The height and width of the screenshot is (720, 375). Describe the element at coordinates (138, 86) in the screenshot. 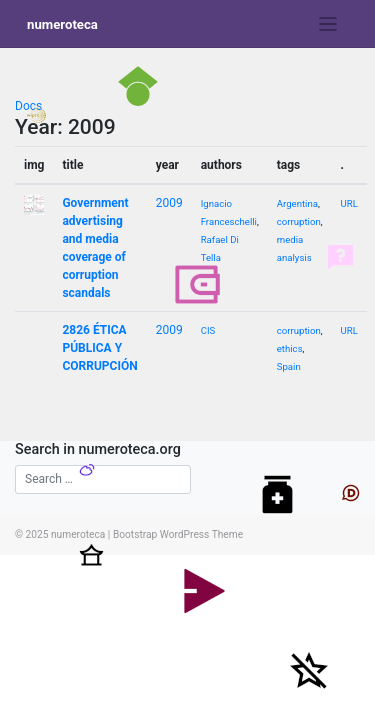

I see `open Google Scholar` at that location.